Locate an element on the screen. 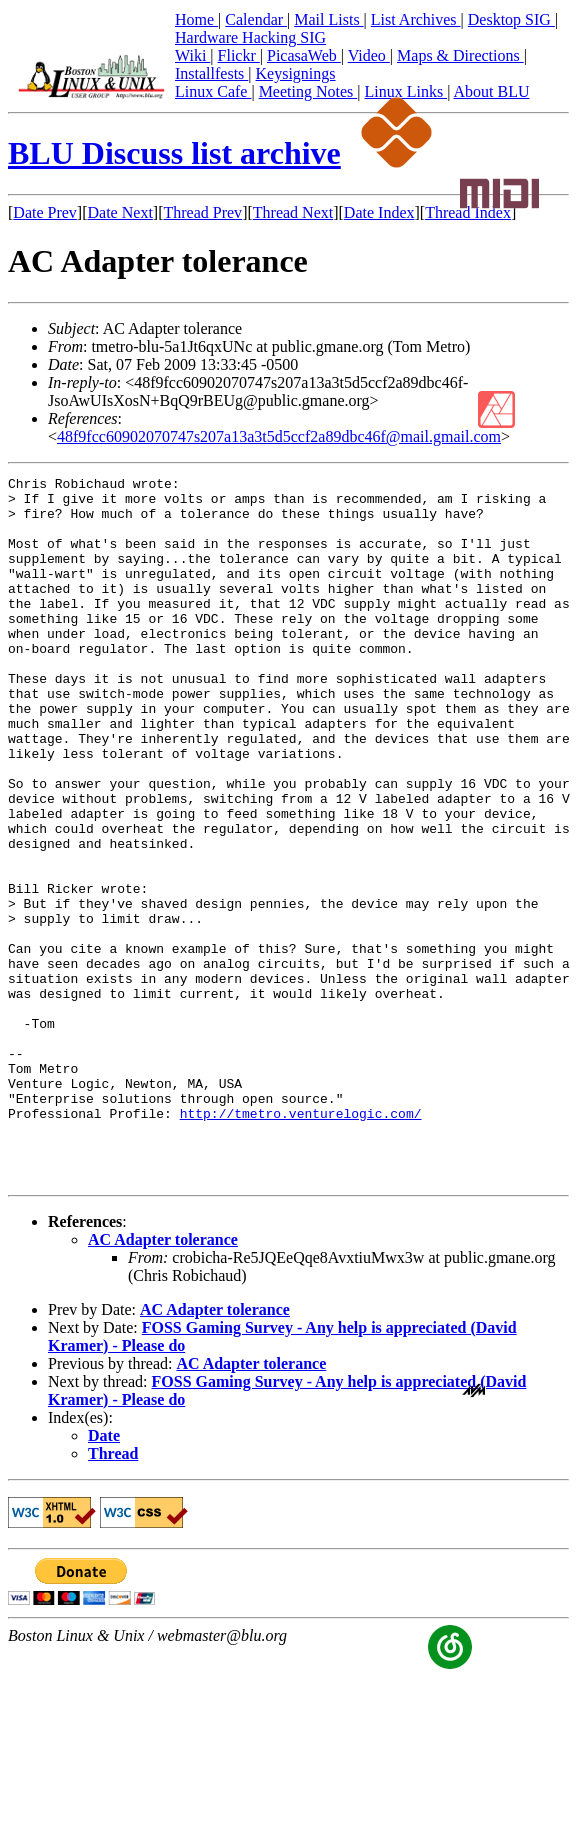 The image size is (577, 1830). midi audio format or protocol indicator is located at coordinates (499, 193).